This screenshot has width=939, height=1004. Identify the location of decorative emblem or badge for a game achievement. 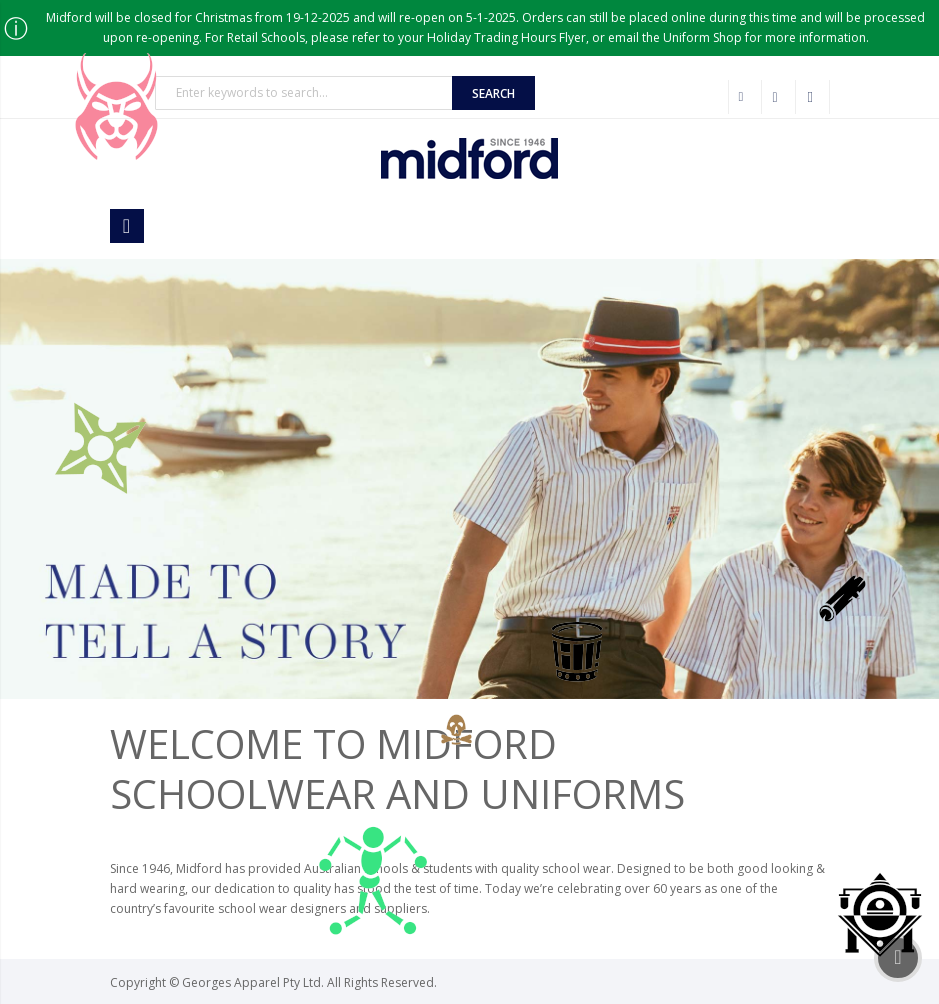
(880, 915).